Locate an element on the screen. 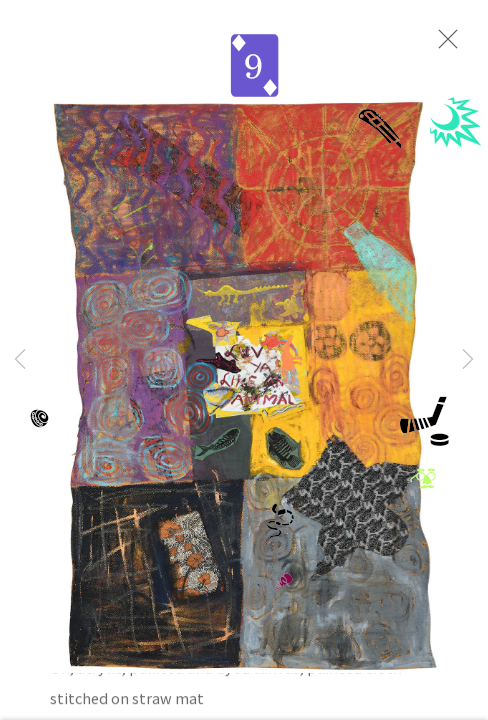 This screenshot has height=720, width=488. access cutting or trimming tools is located at coordinates (380, 129).